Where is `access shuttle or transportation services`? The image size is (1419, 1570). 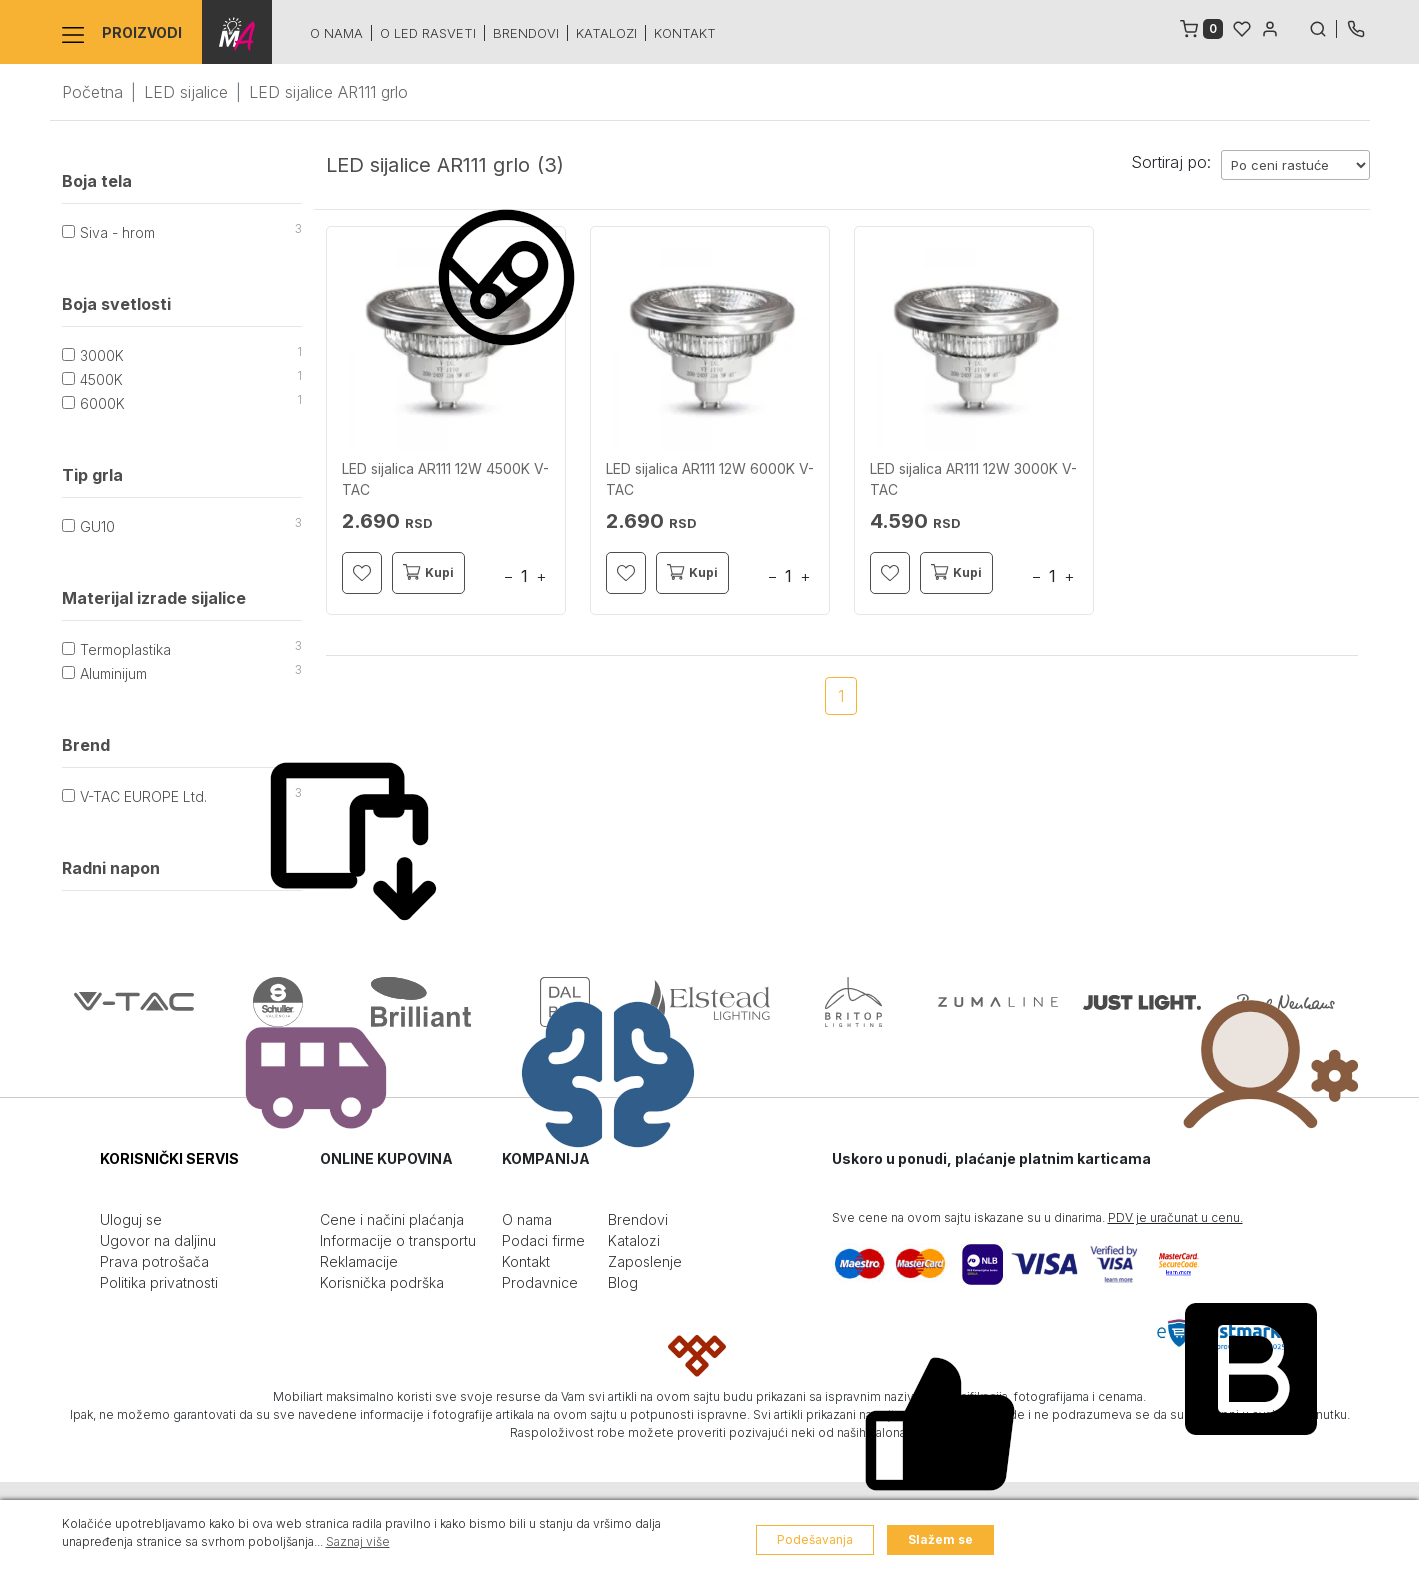
access shuttle or transportation services is located at coordinates (316, 1074).